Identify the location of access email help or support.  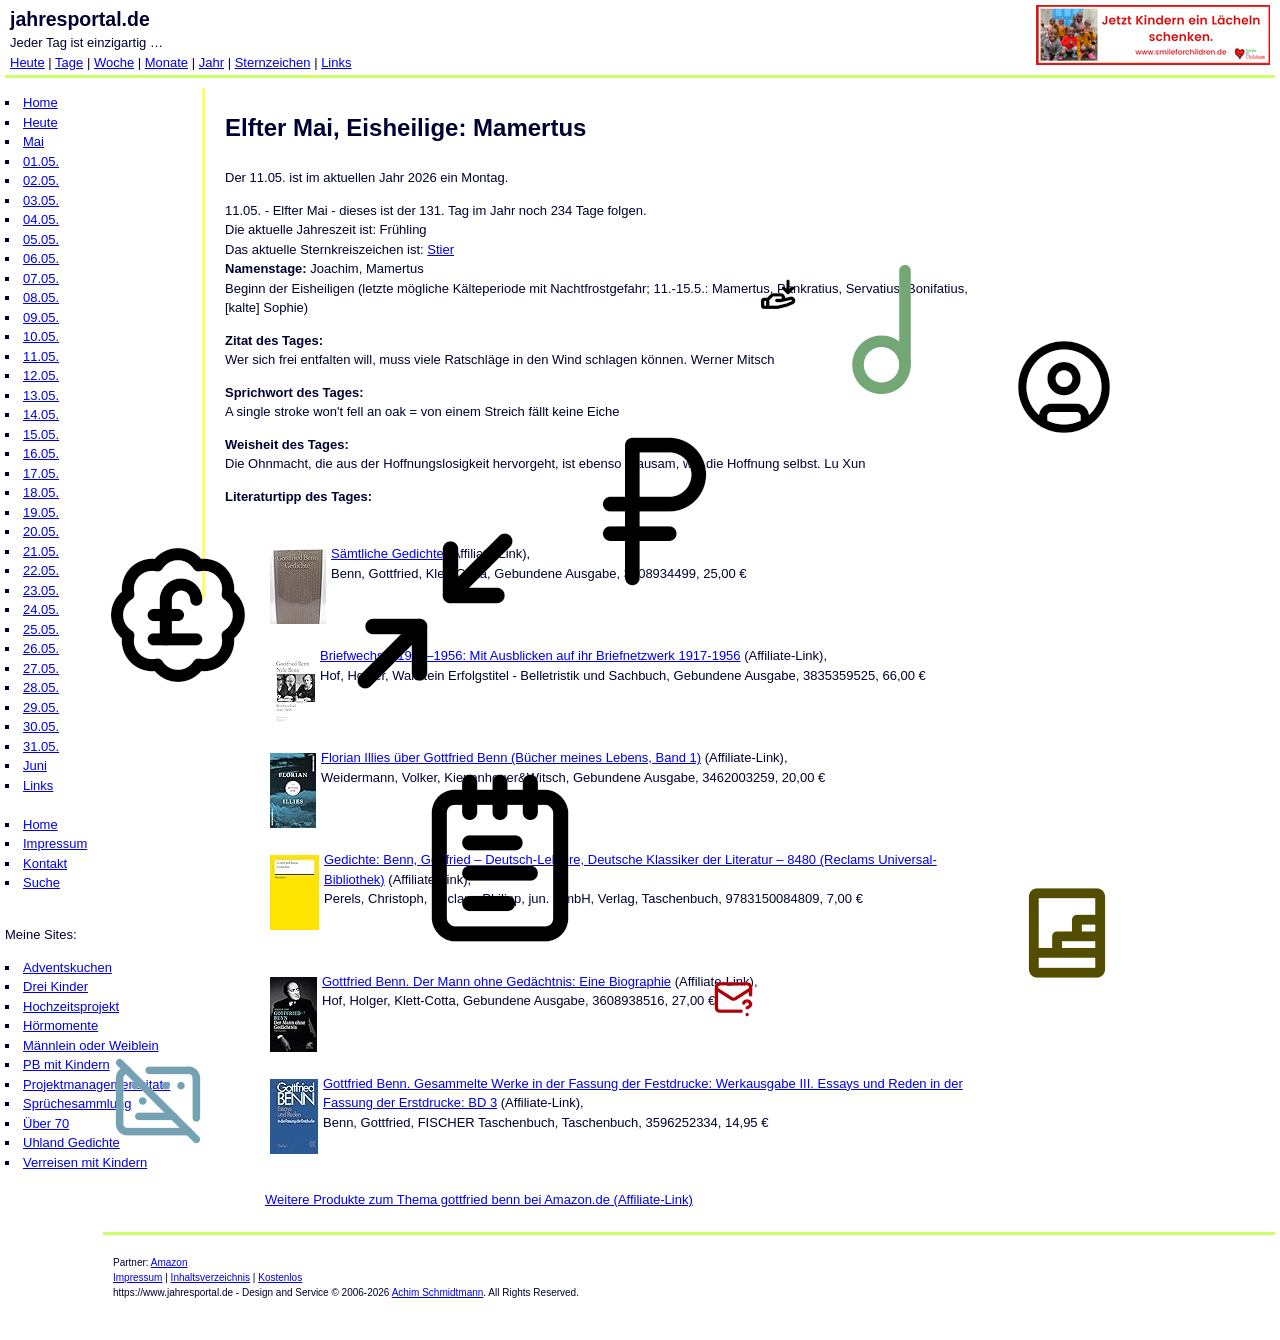
(733, 997).